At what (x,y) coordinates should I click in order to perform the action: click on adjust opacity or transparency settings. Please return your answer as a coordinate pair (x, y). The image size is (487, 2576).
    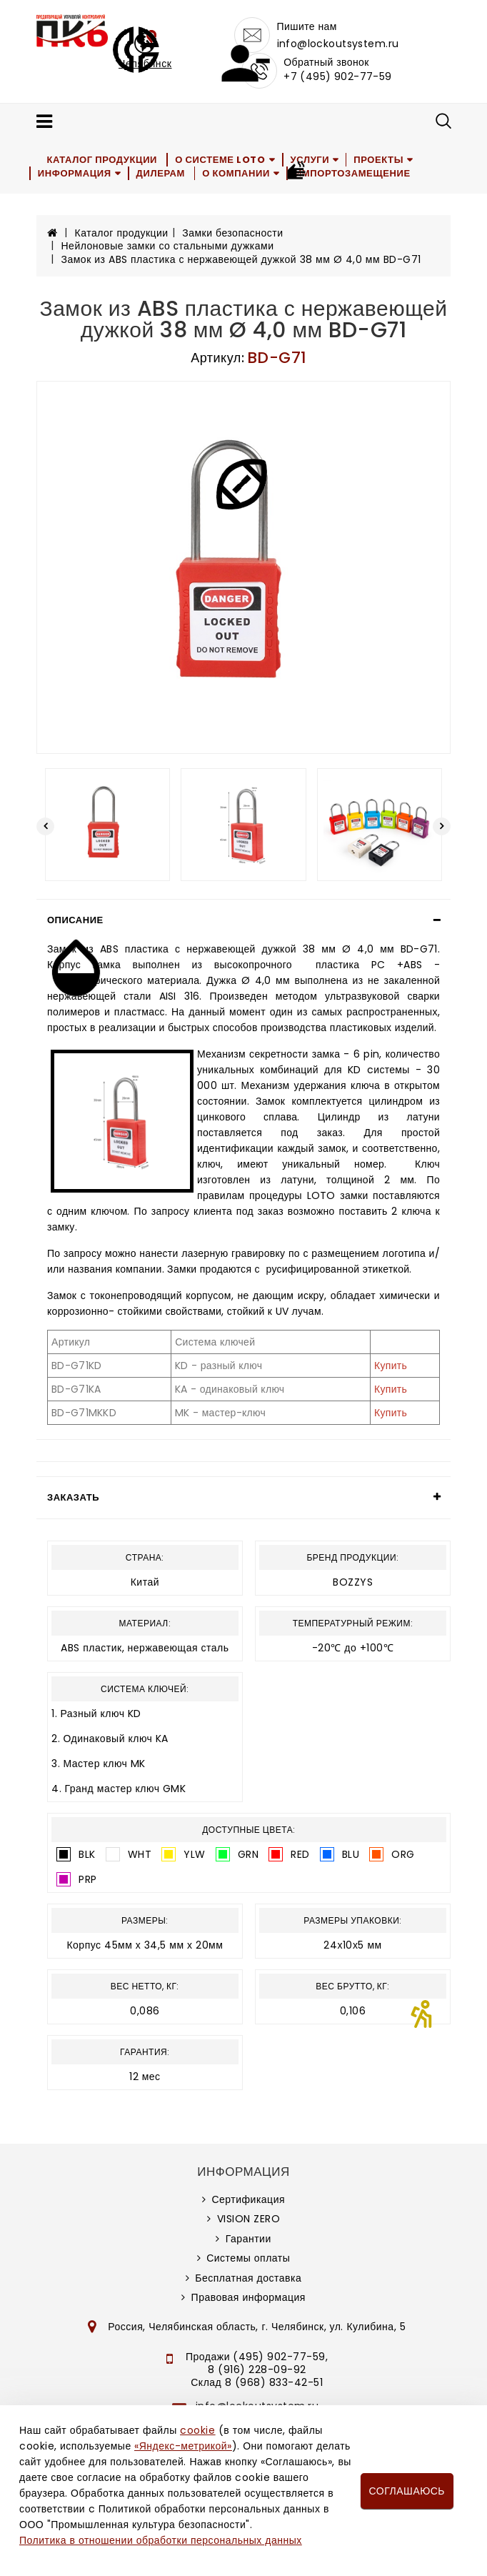
    Looking at the image, I should click on (76, 967).